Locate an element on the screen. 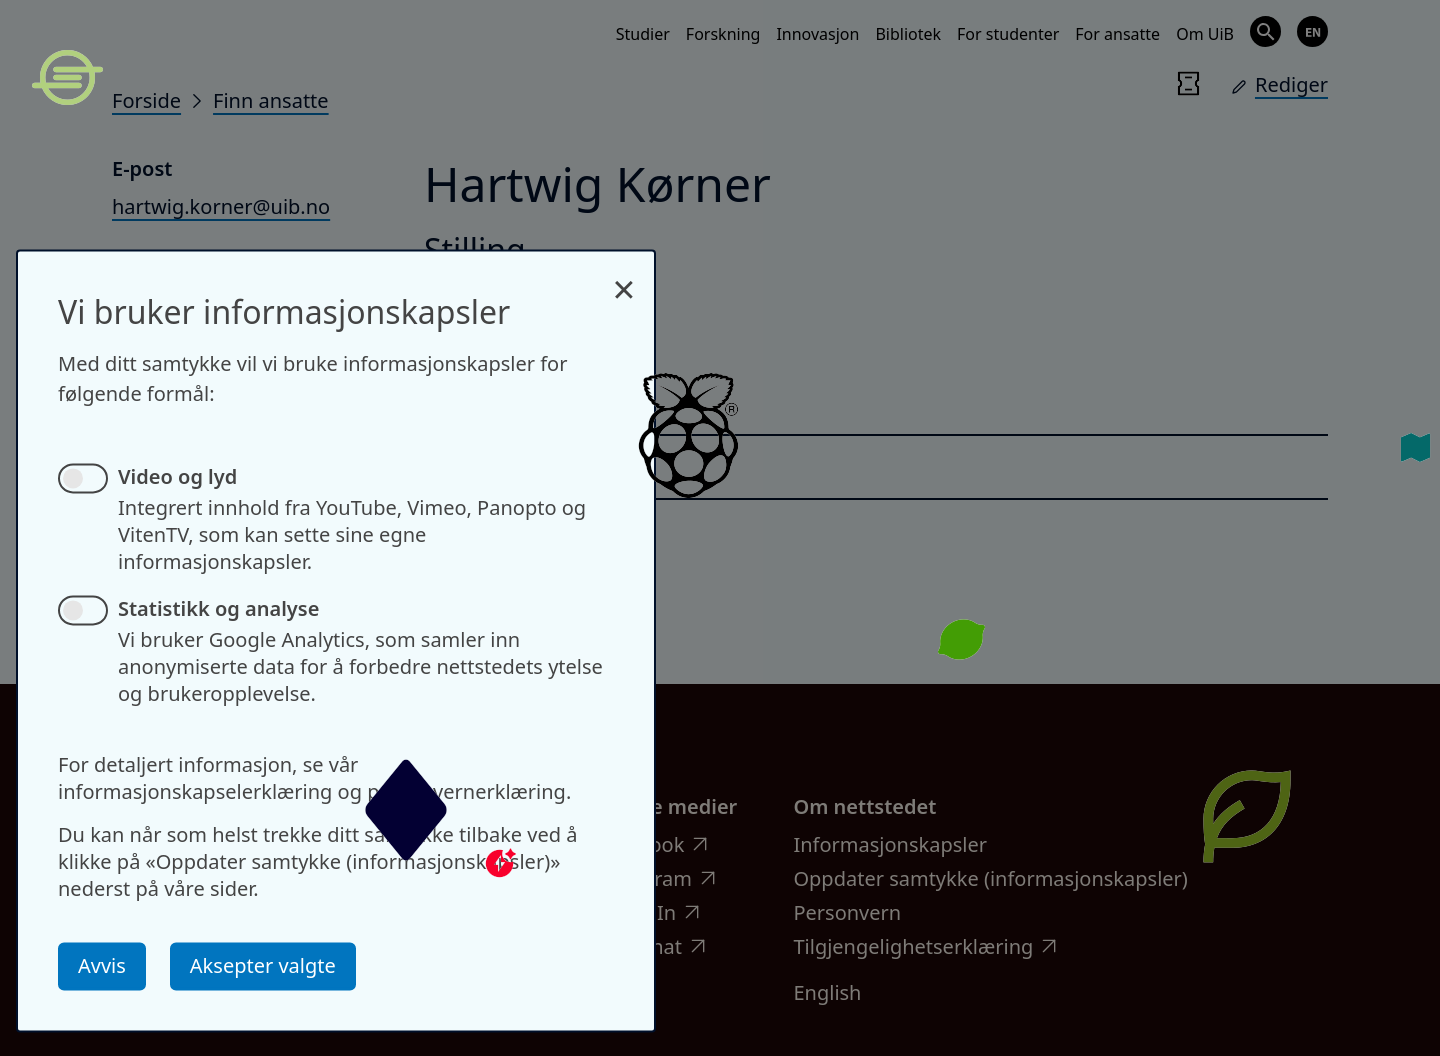 The height and width of the screenshot is (1056, 1440). ioxhost web hosting service logo is located at coordinates (67, 77).